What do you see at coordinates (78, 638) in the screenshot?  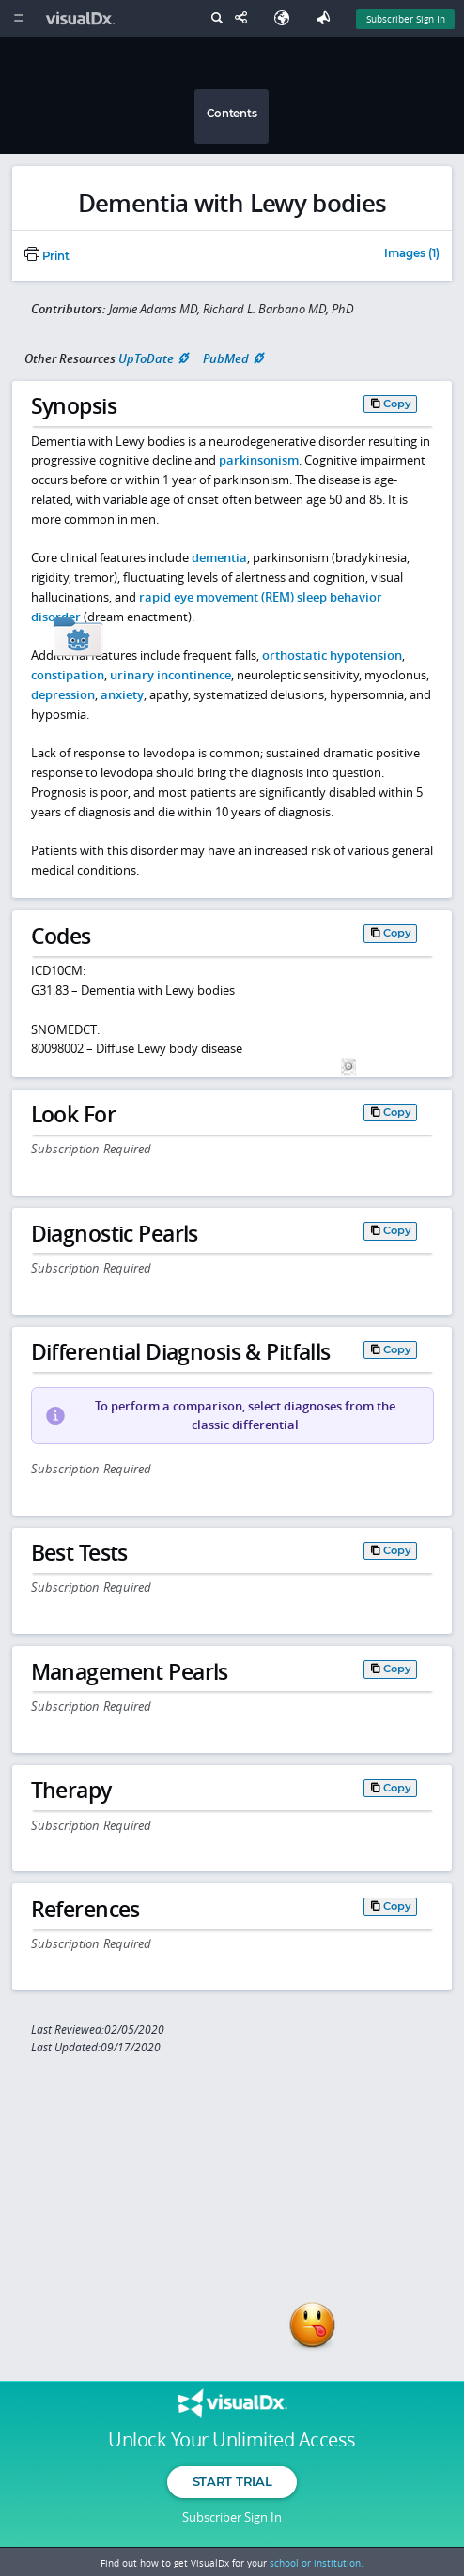 I see `folder containing godot engine project files` at bounding box center [78, 638].